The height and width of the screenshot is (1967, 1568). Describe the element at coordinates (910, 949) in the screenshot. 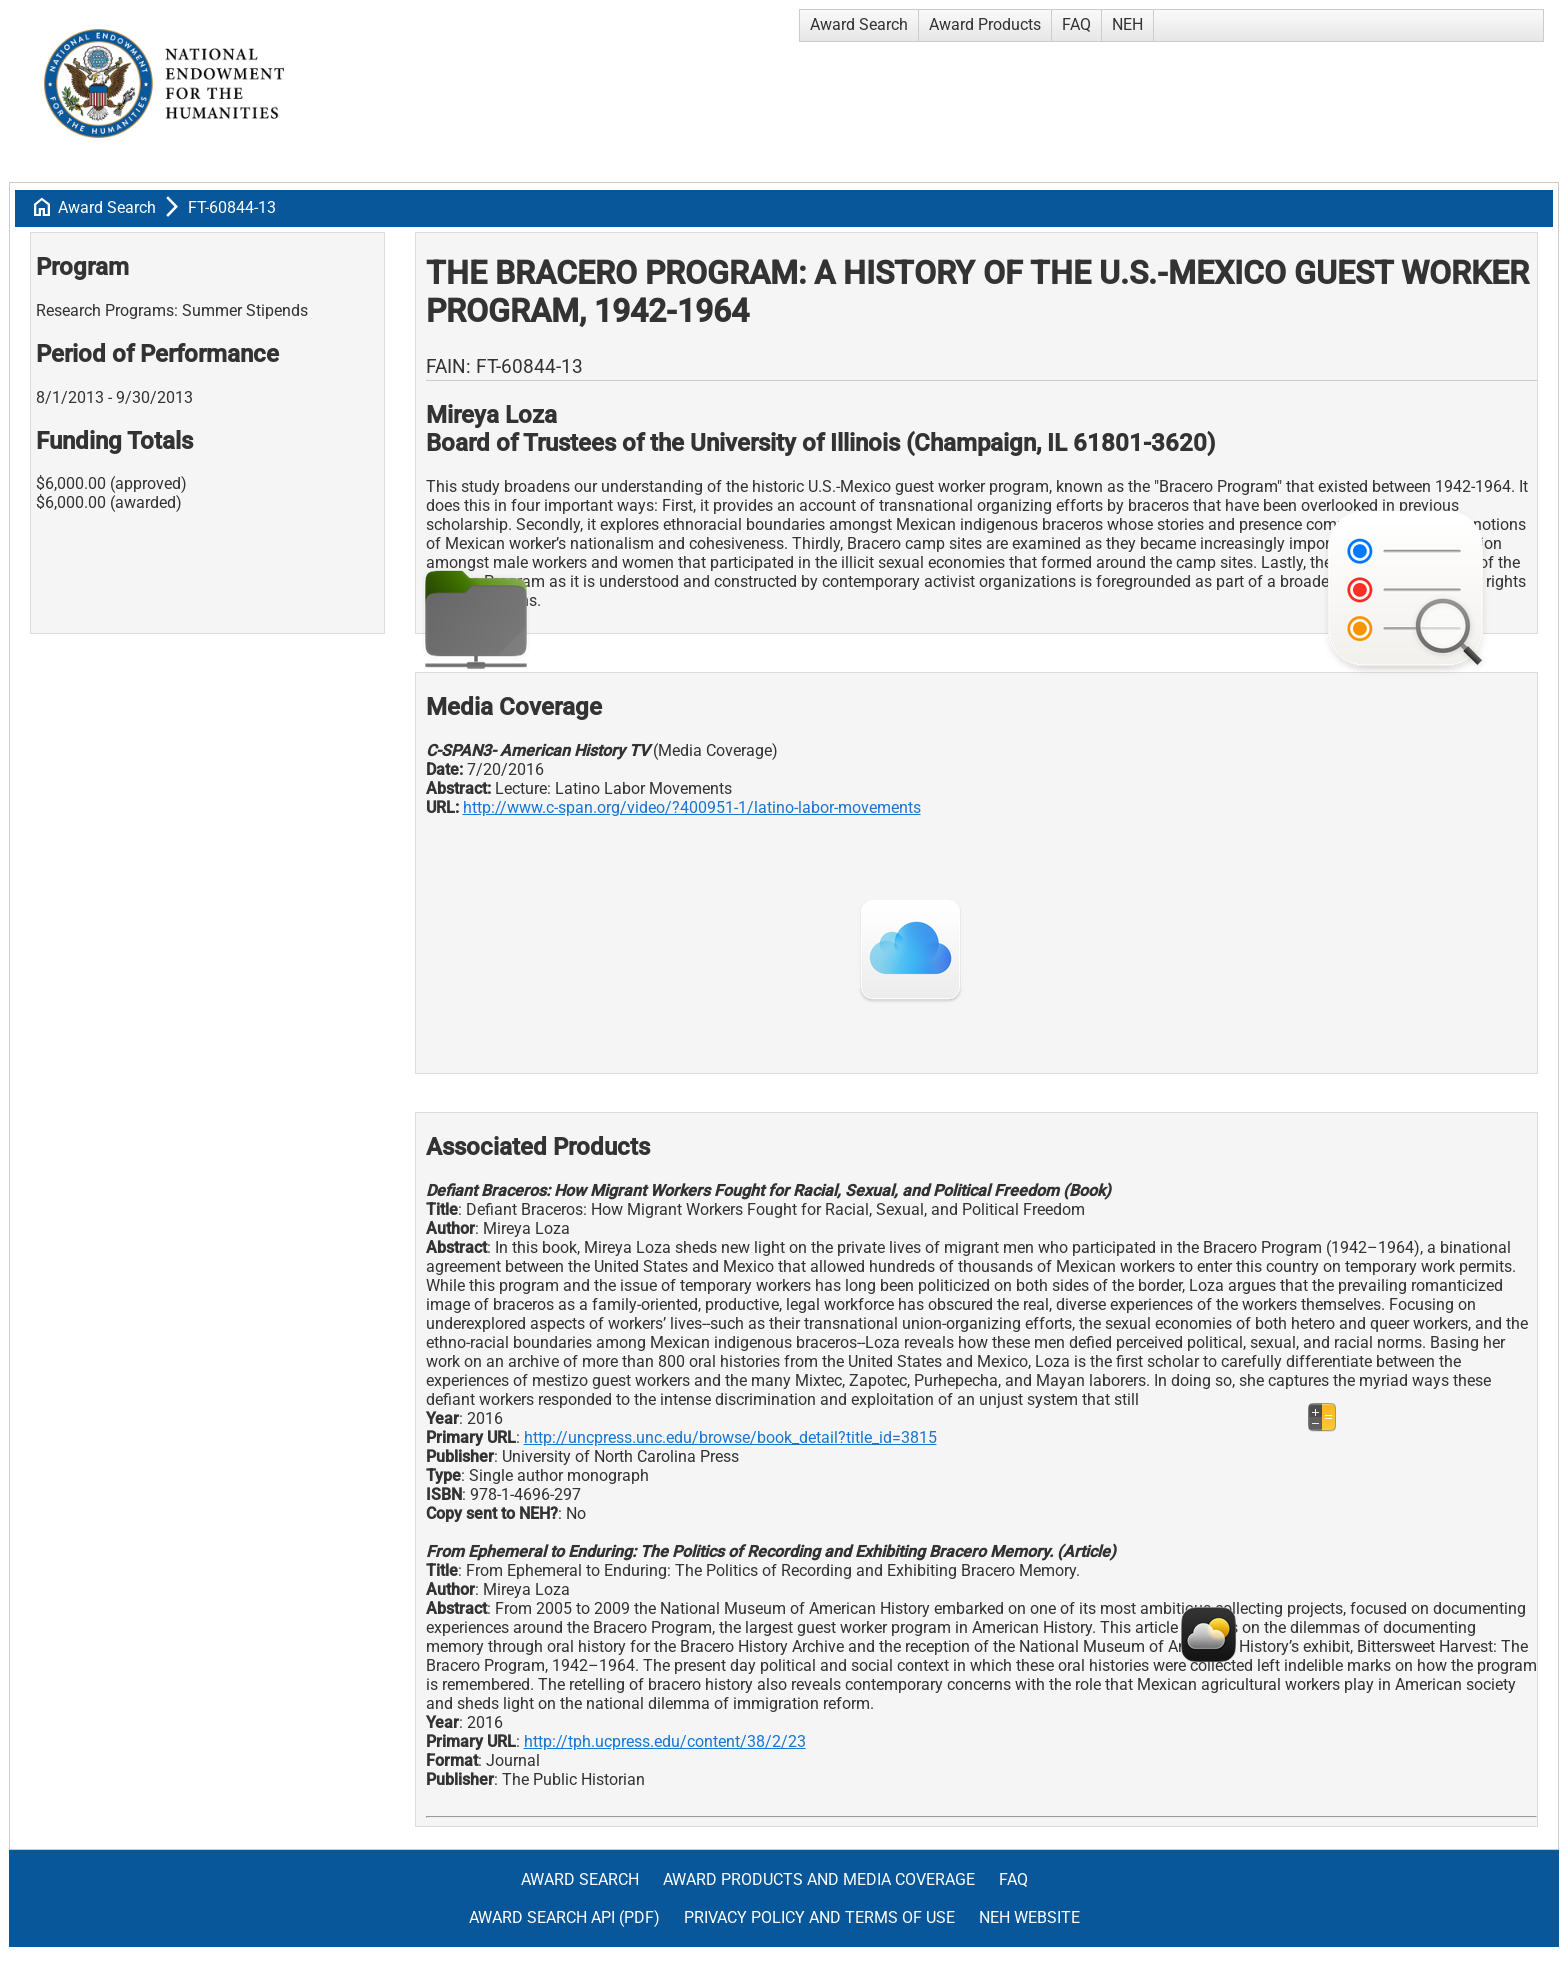

I see `access iCloud storage and sync settings` at that location.